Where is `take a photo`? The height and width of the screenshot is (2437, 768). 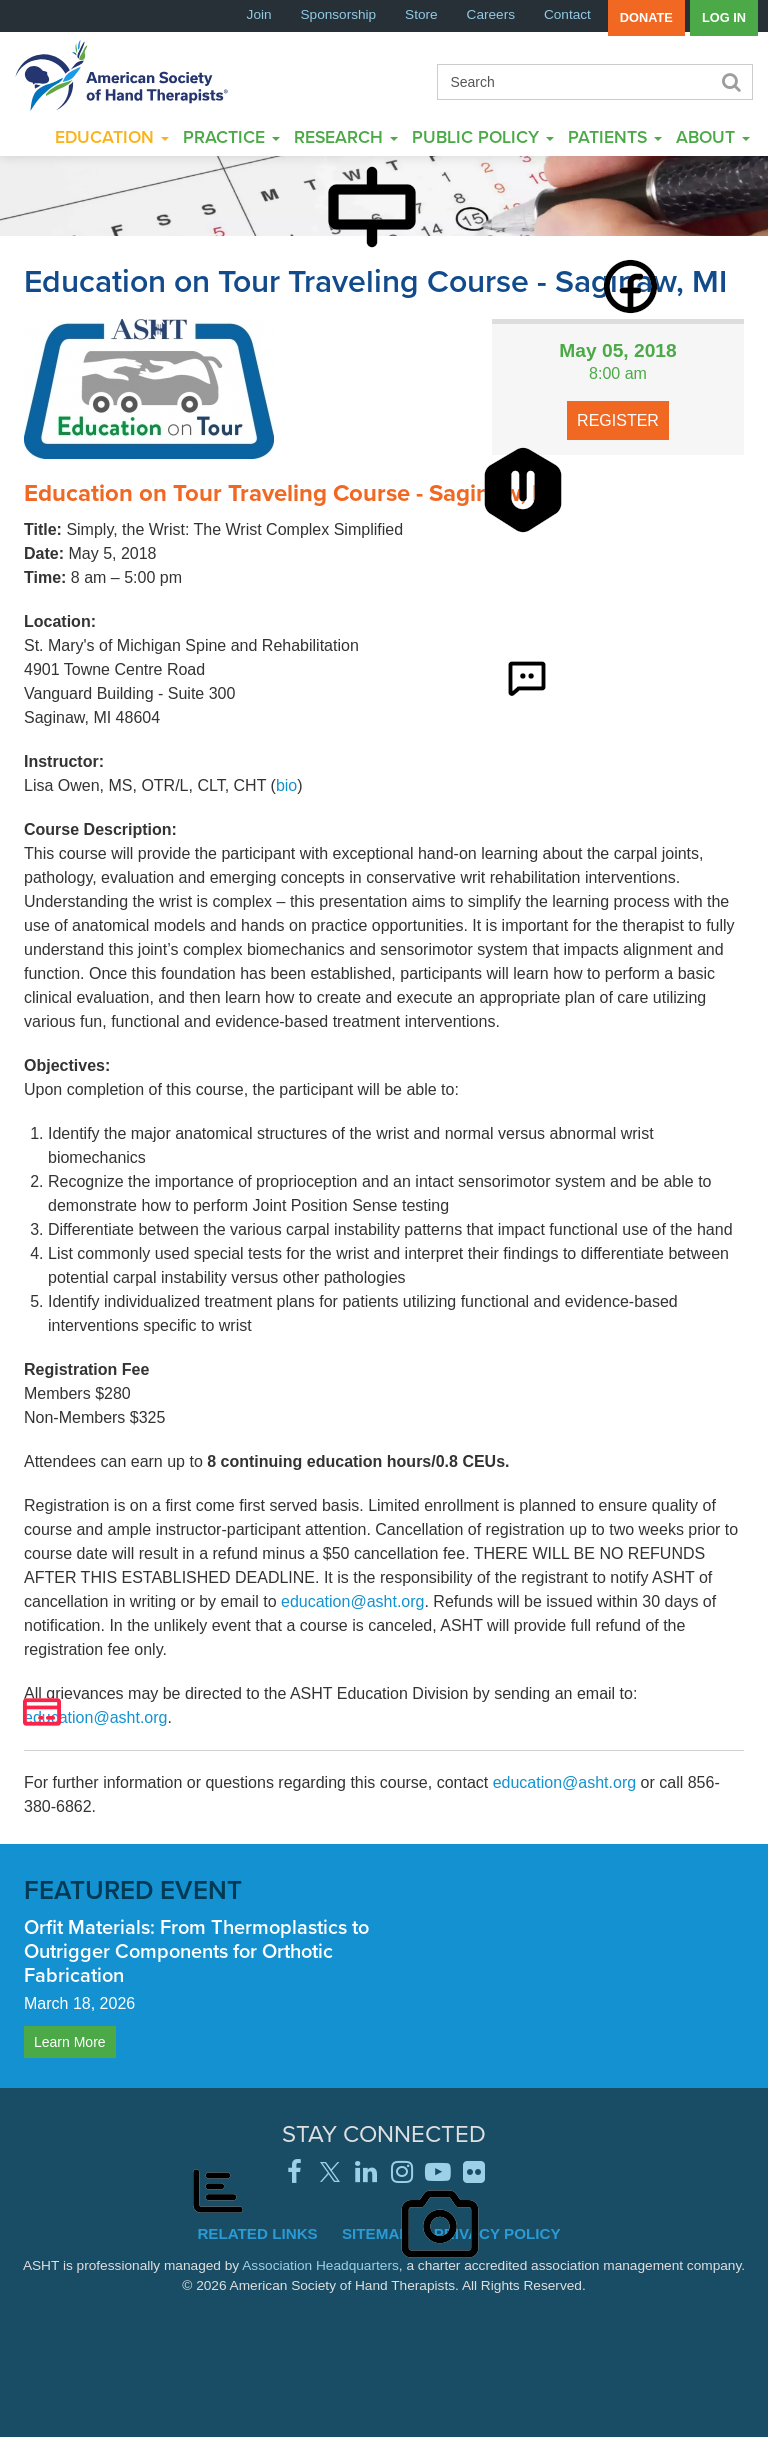 take a photo is located at coordinates (440, 2224).